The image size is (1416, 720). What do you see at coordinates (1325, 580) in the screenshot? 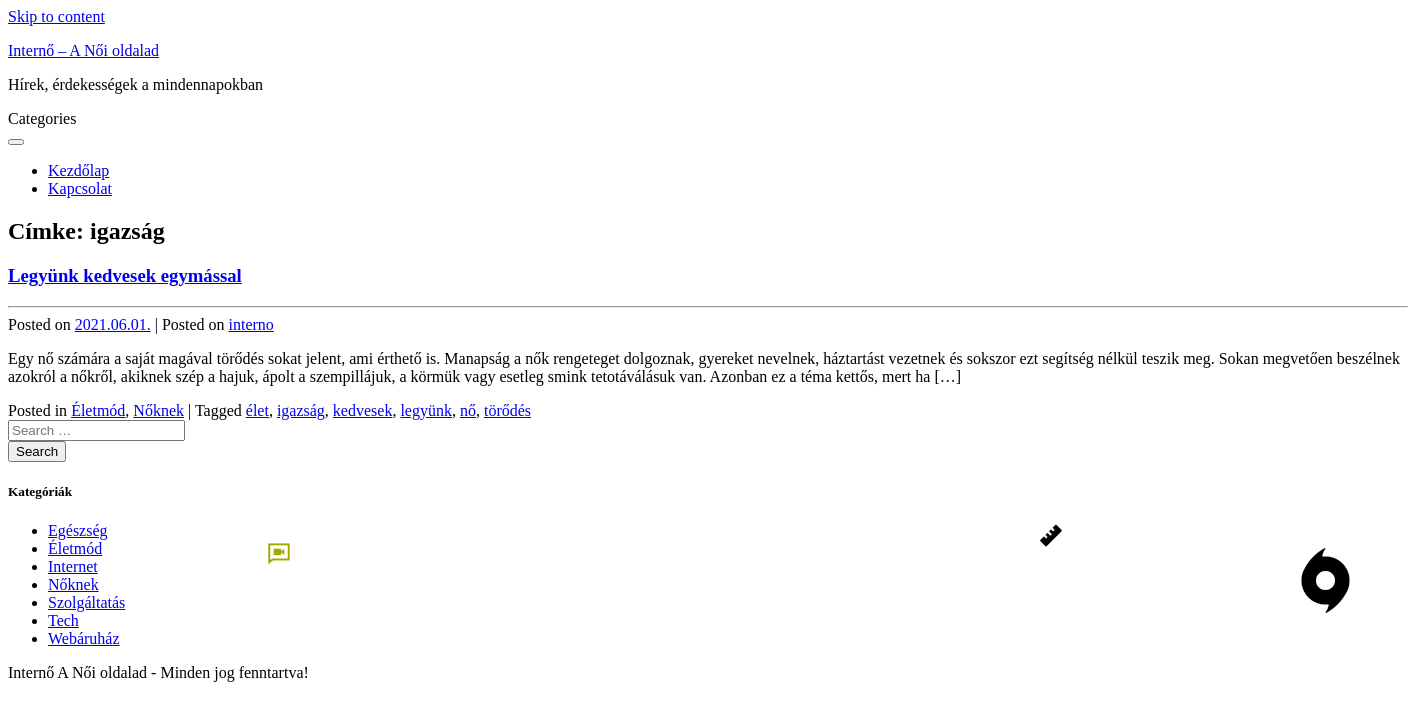
I see `launch Origin gaming client` at bounding box center [1325, 580].